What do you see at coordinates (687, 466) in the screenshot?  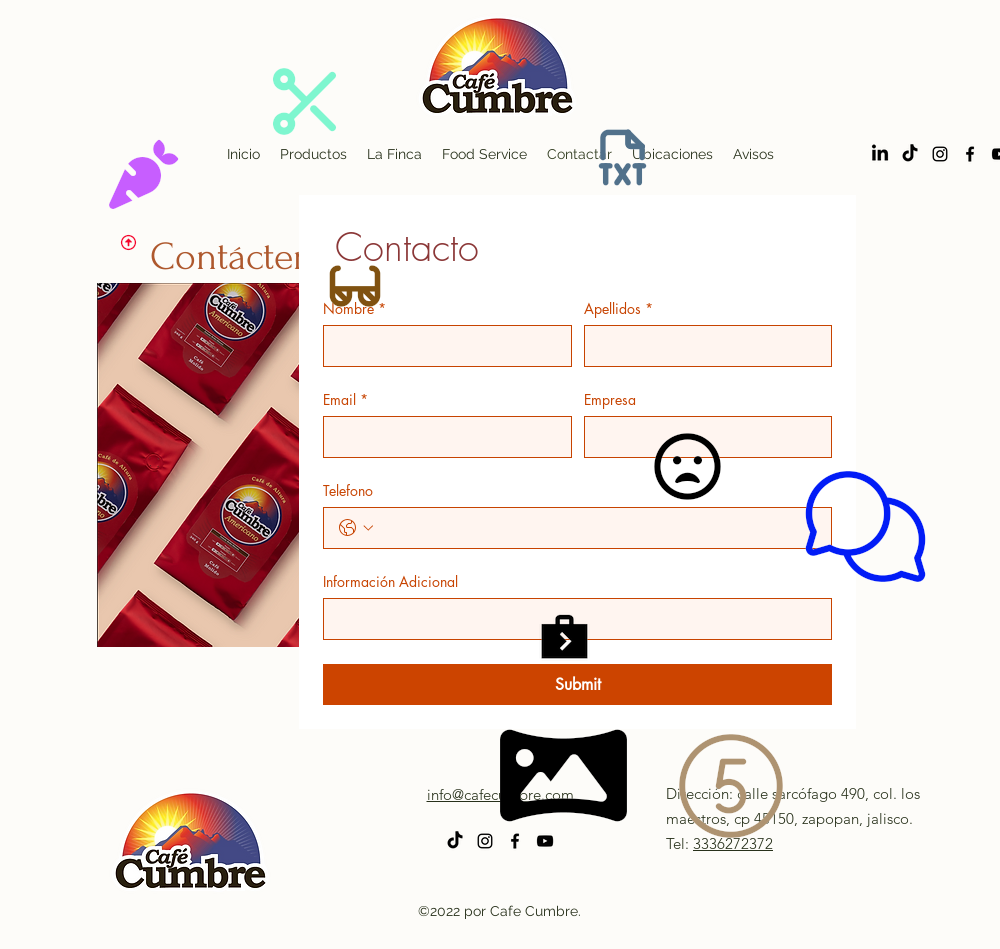 I see `indicates negative feedback or dissatisfaction` at bounding box center [687, 466].